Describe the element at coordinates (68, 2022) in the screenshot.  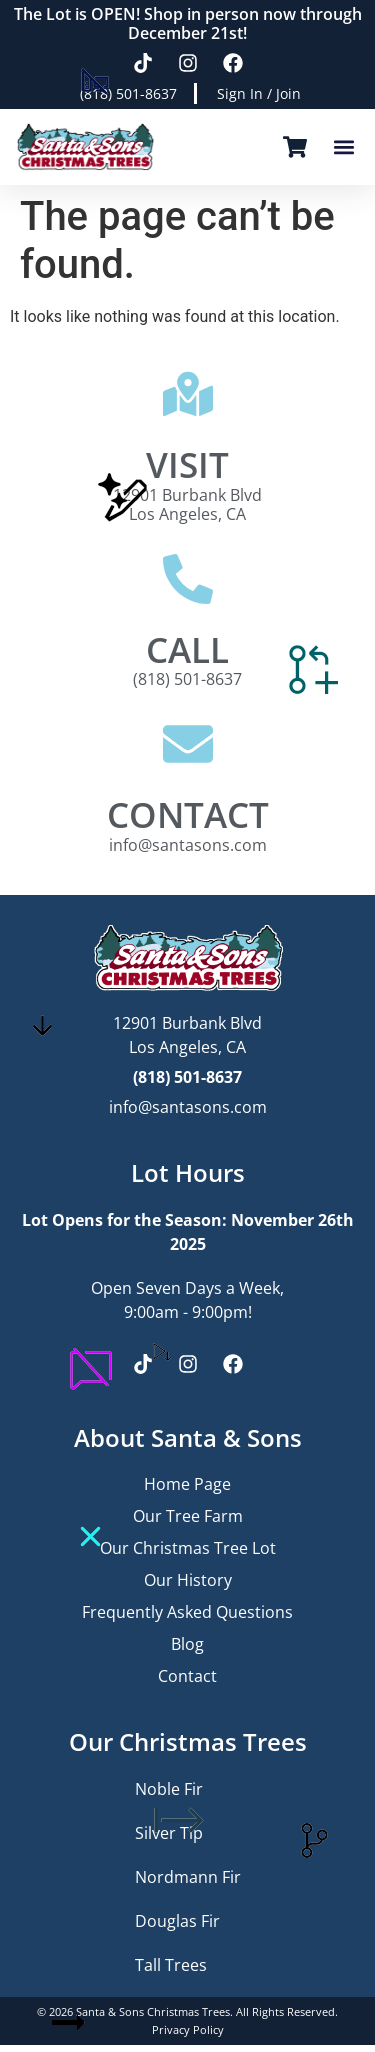
I see `proceed to the next step` at that location.